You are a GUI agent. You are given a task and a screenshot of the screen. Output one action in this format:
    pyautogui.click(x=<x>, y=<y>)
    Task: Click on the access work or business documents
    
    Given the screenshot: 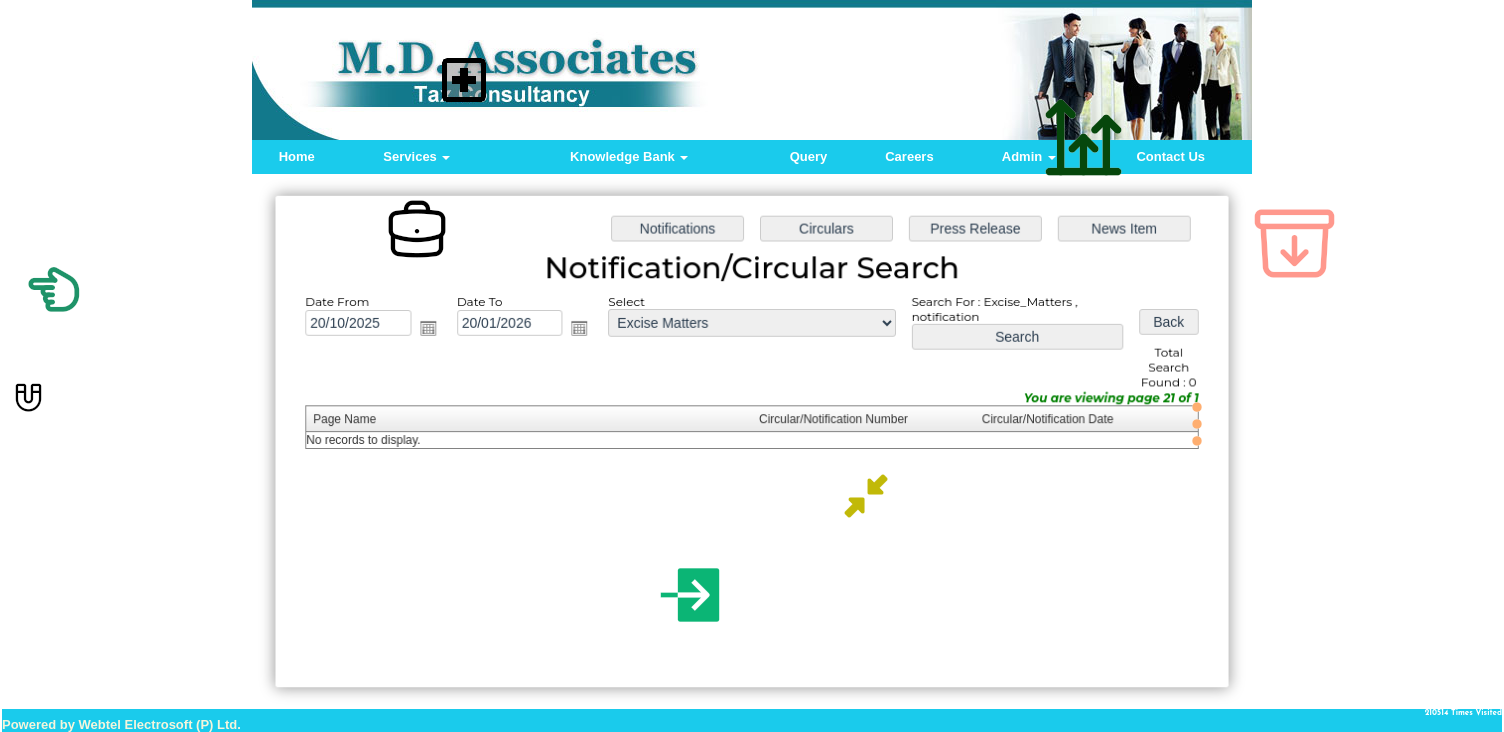 What is the action you would take?
    pyautogui.click(x=417, y=229)
    